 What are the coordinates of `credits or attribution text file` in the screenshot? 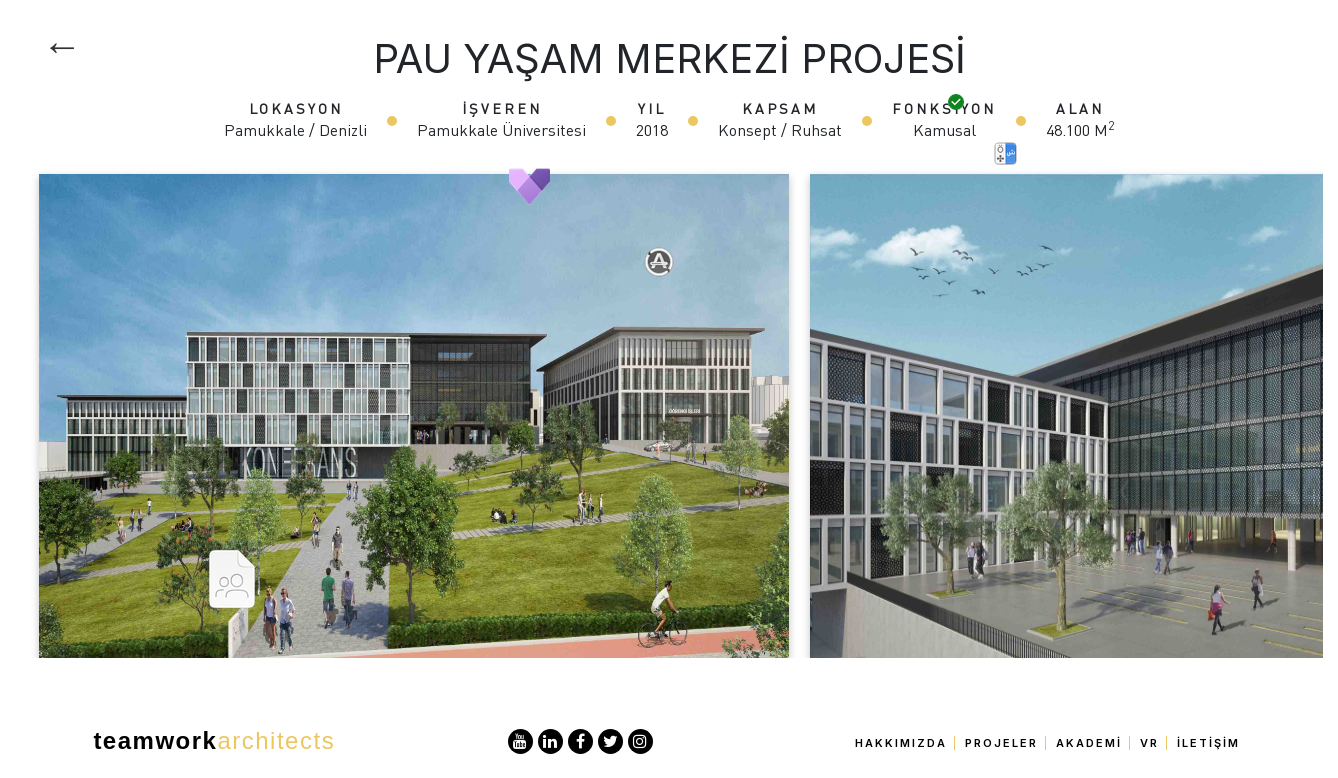 It's located at (232, 579).